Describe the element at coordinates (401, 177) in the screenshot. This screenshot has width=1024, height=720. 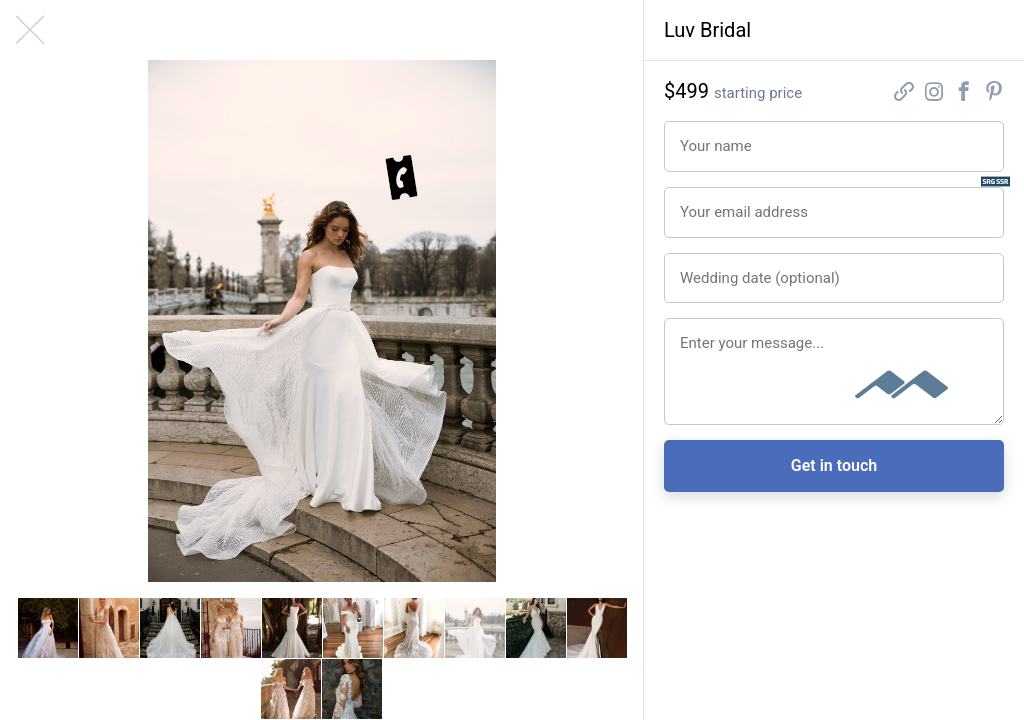
I see `open the Allociné app for movie listings and reviews` at that location.